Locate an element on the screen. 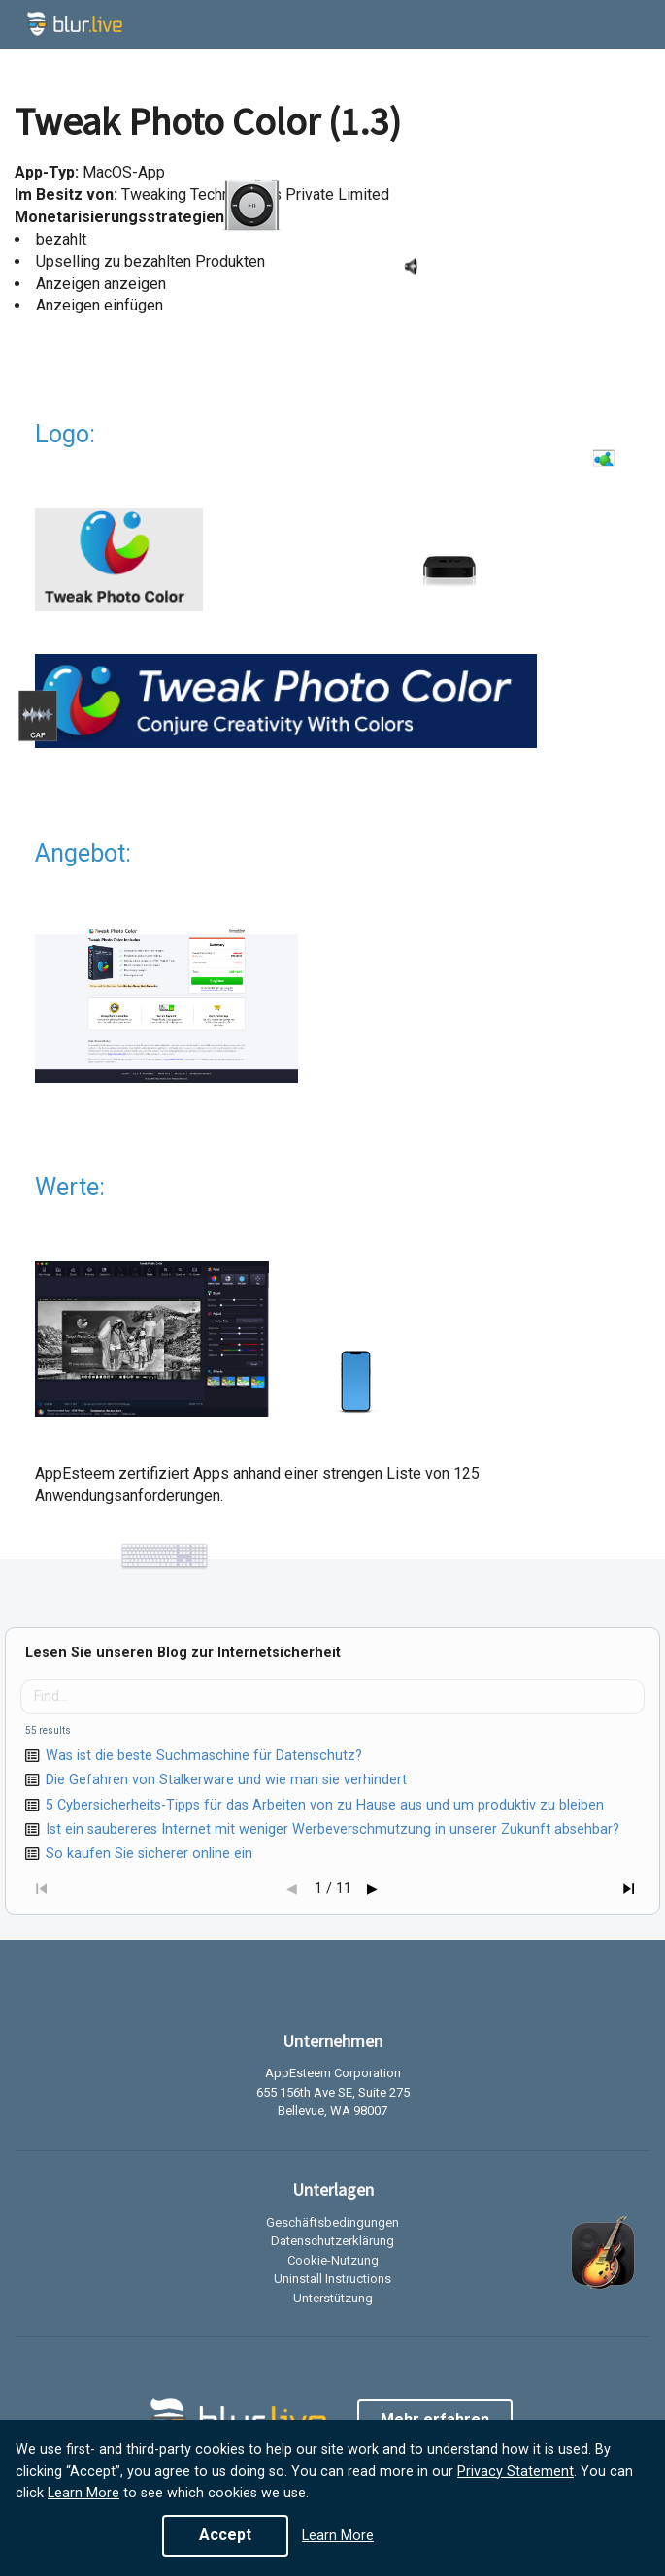  access audio library in iMovie is located at coordinates (411, 266).